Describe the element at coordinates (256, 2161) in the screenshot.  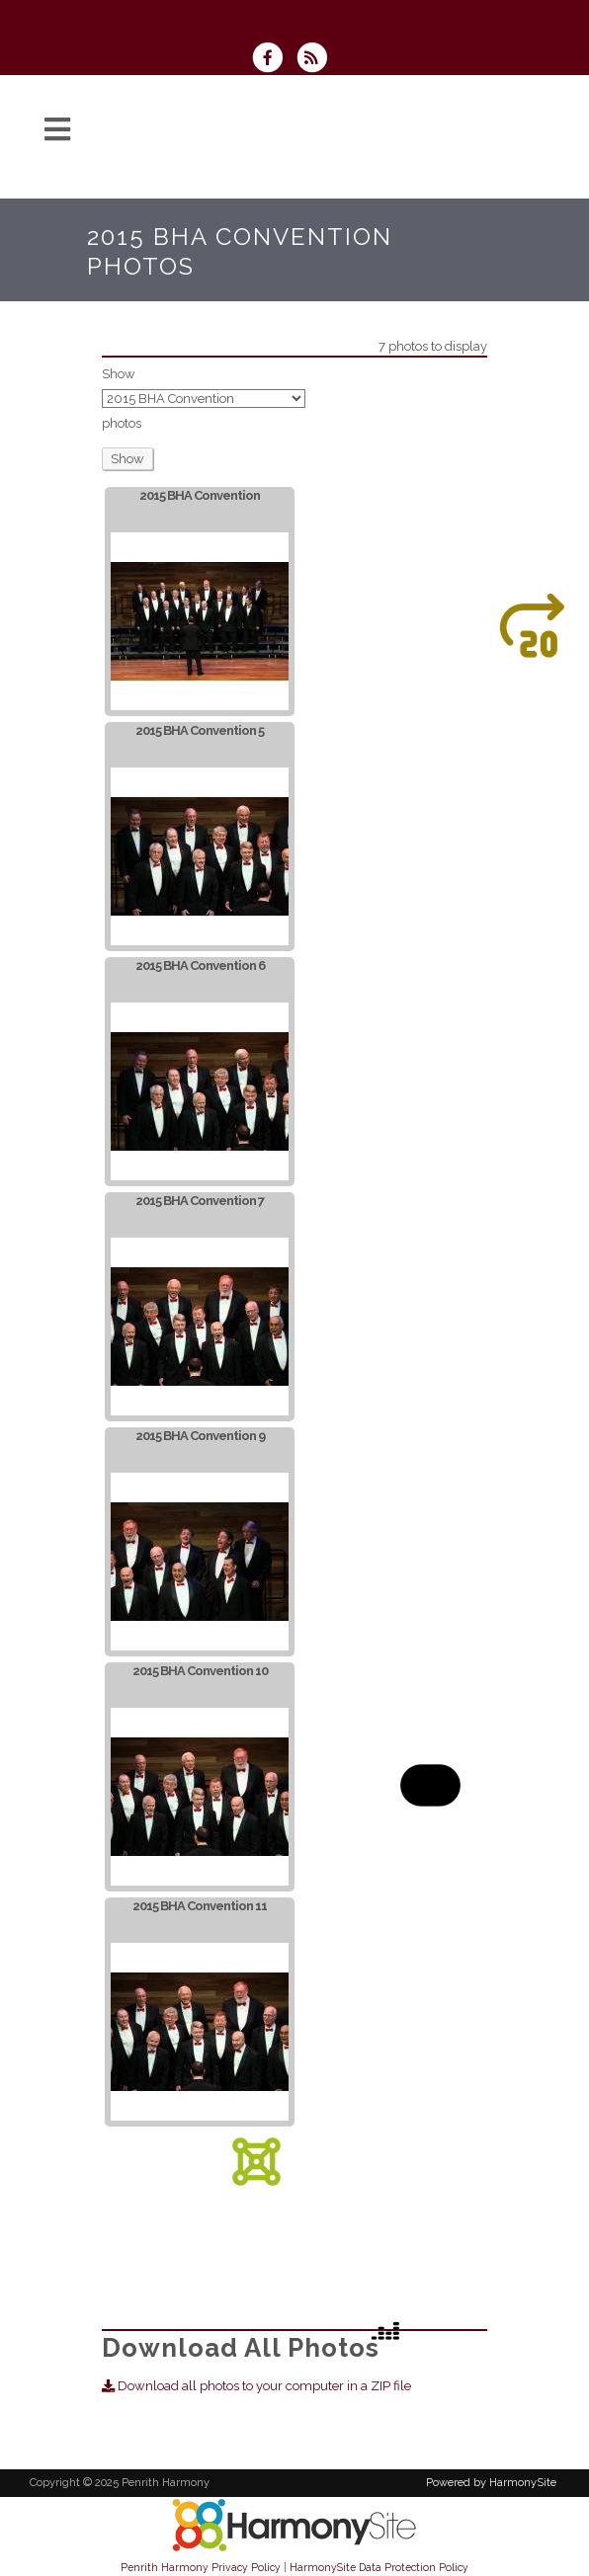
I see `view full network hierarchy` at that location.